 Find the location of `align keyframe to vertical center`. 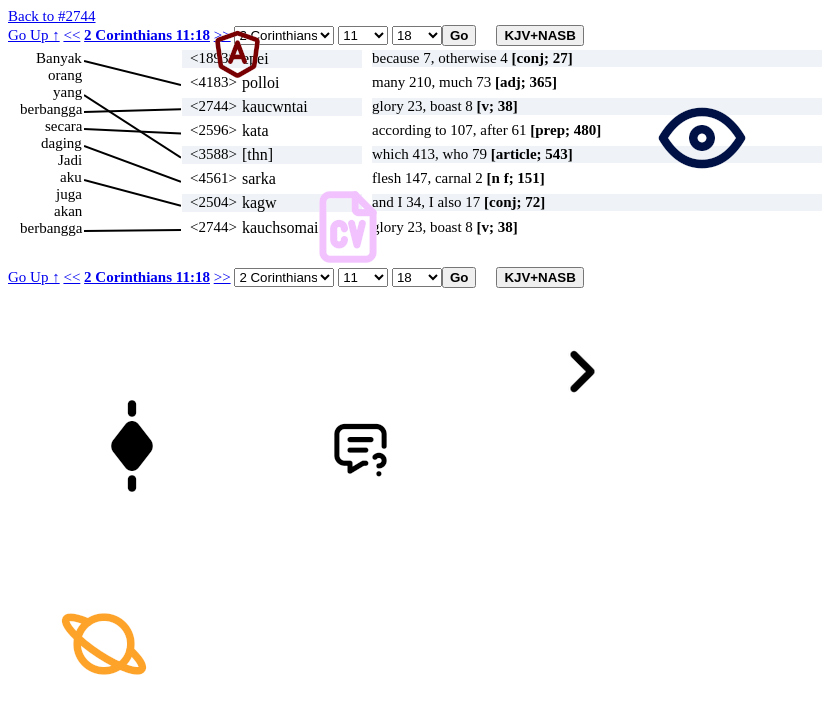

align keyframe to vertical center is located at coordinates (132, 446).